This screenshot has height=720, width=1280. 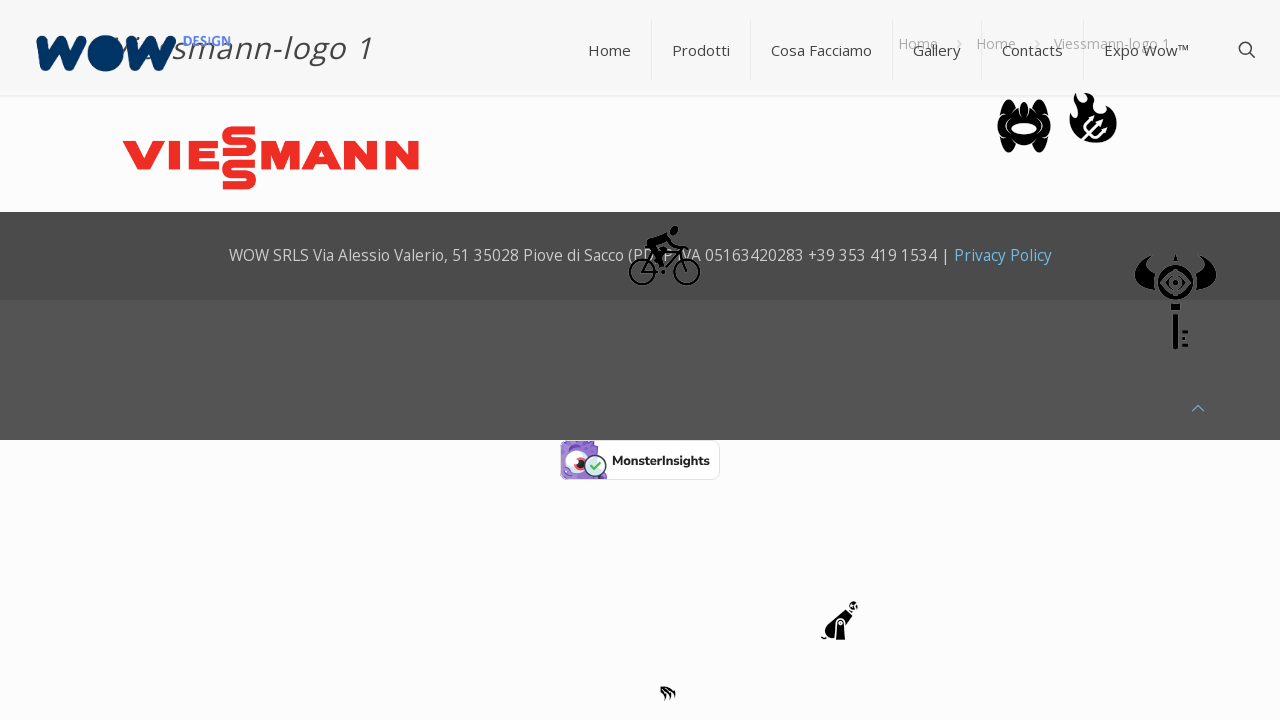 I want to click on track cycling or biking activity, so click(x=664, y=255).